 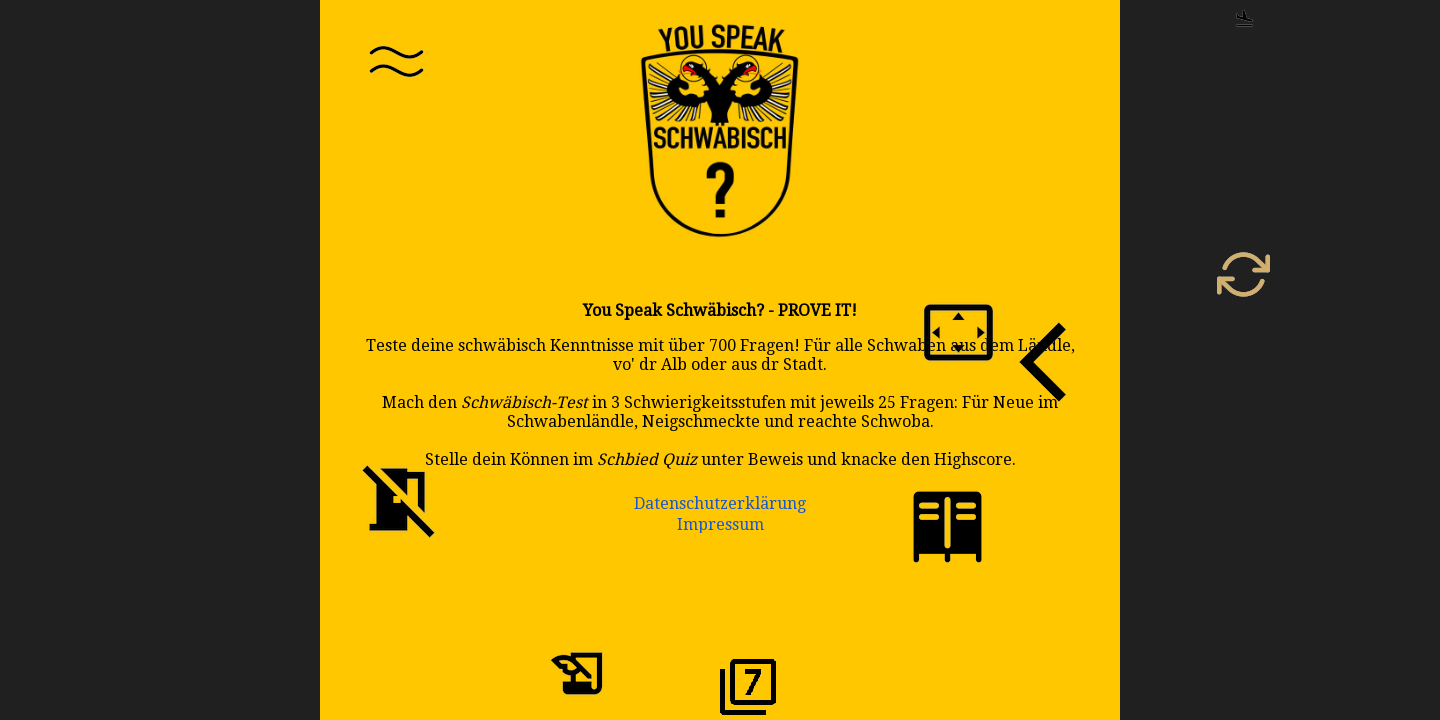 What do you see at coordinates (947, 525) in the screenshot?
I see `access storage lockers` at bounding box center [947, 525].